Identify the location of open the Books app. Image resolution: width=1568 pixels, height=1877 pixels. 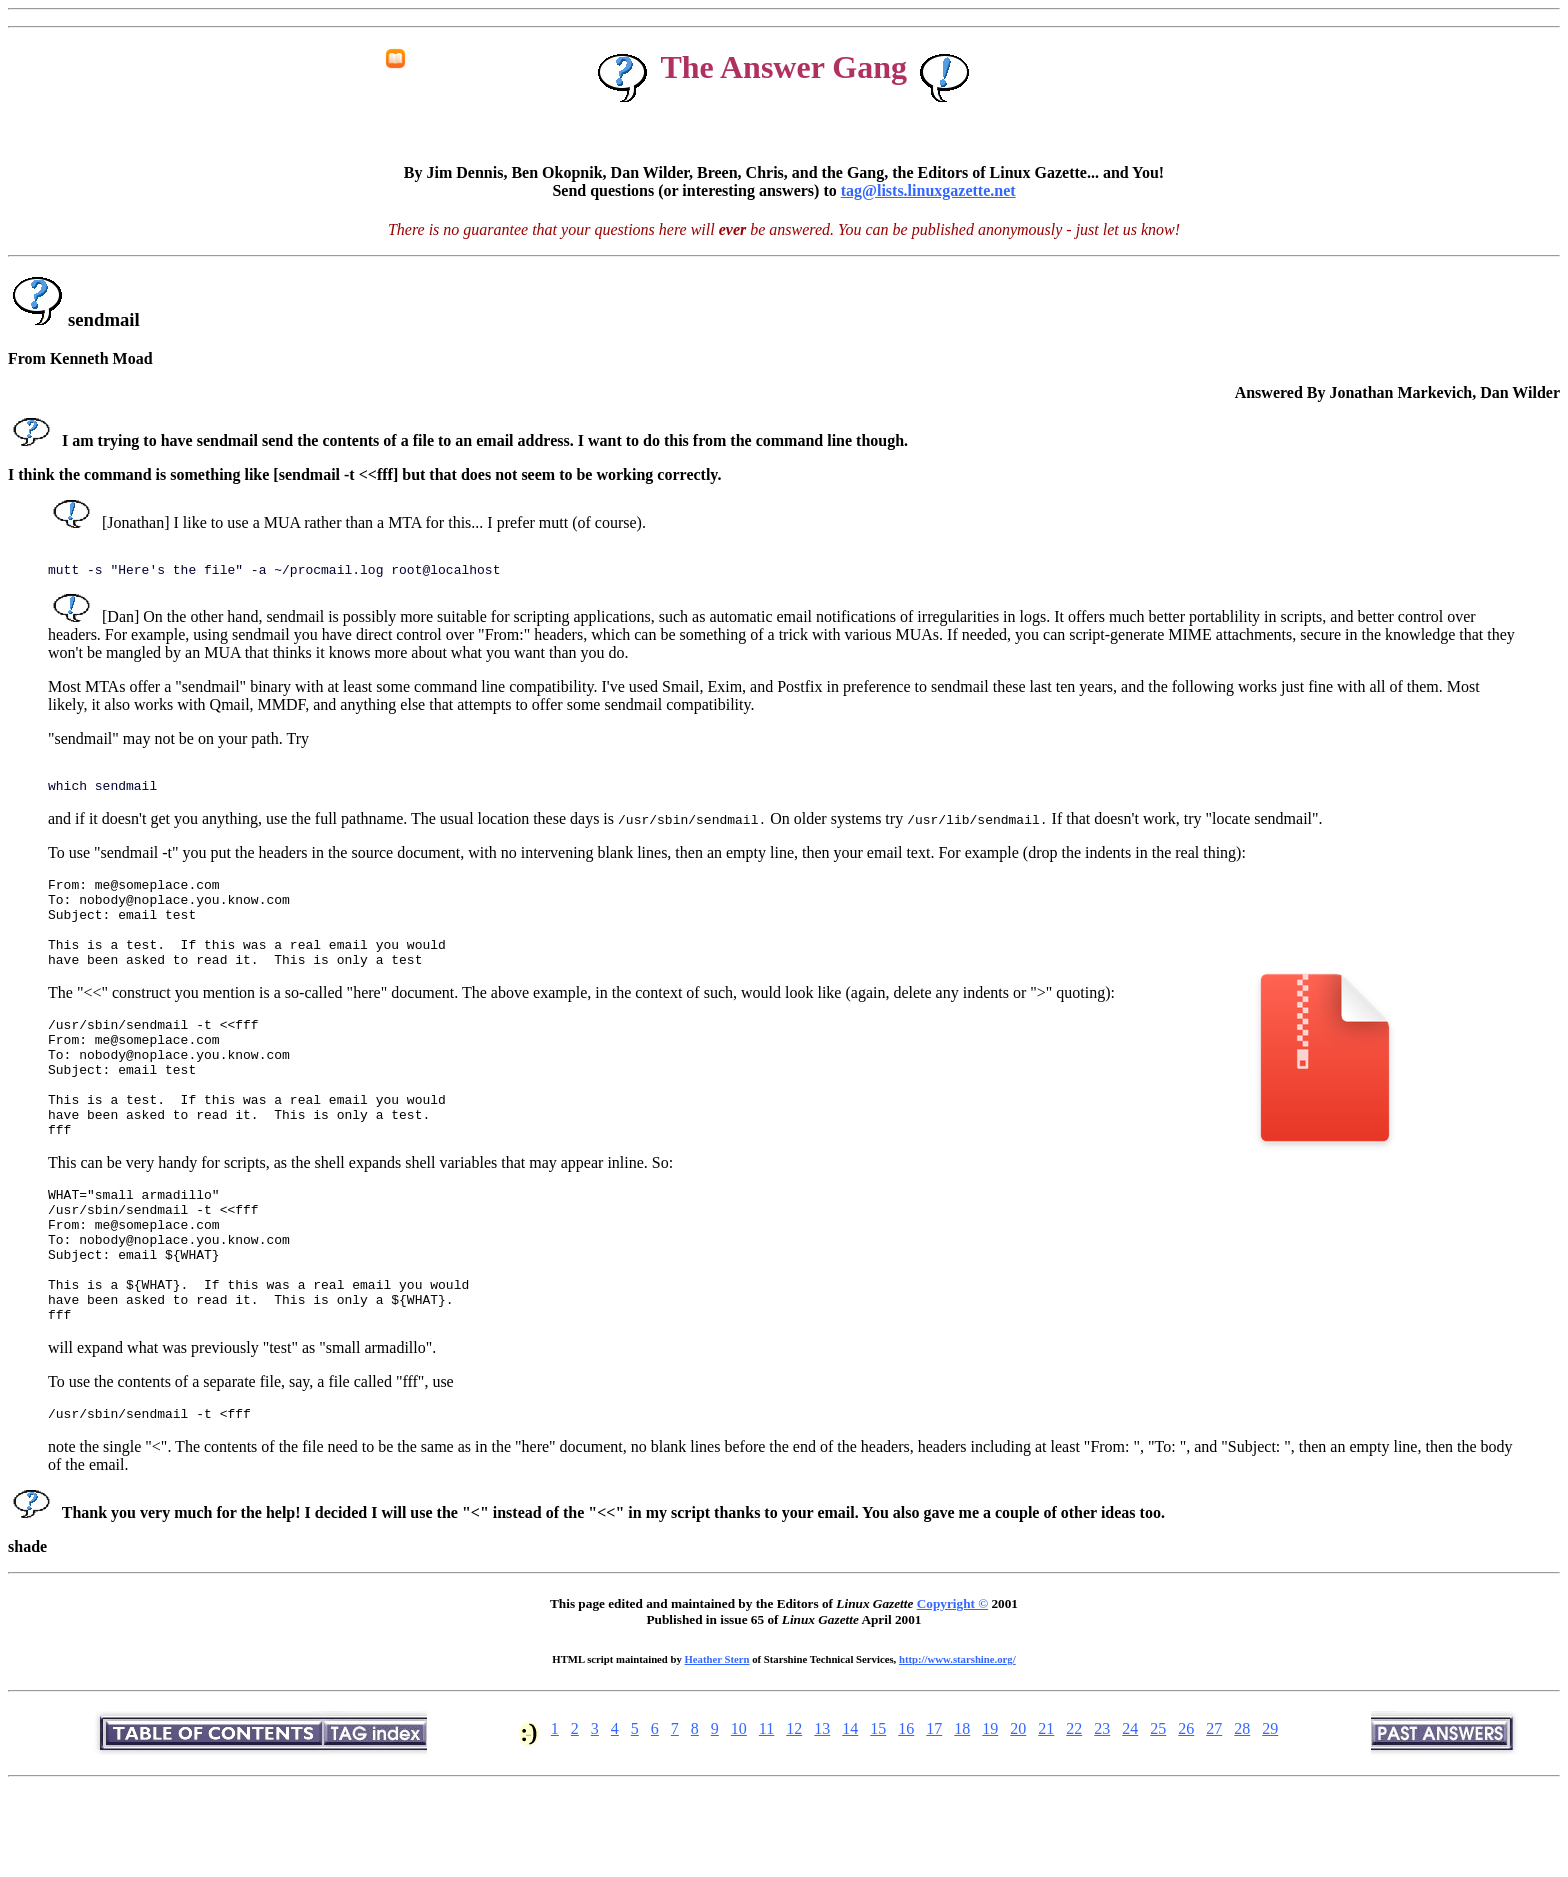
(395, 58).